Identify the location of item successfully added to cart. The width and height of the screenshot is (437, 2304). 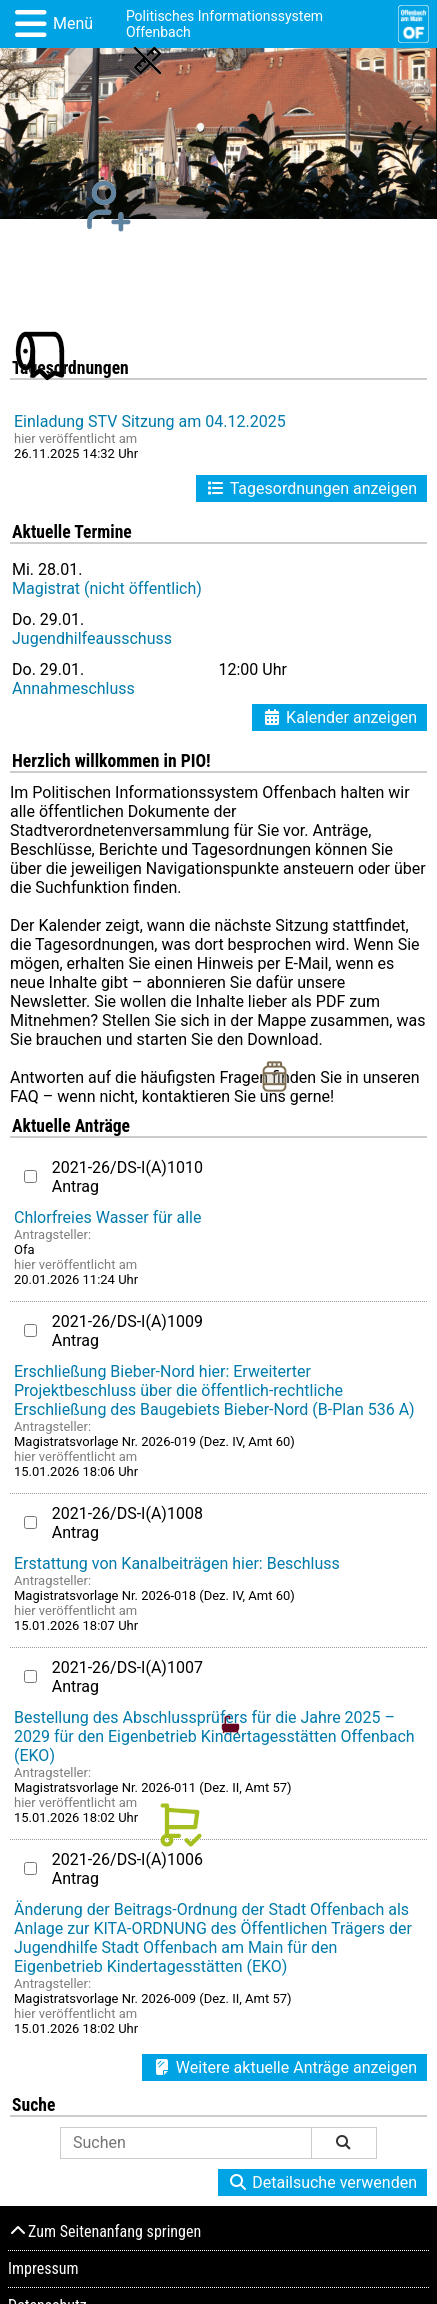
(180, 1825).